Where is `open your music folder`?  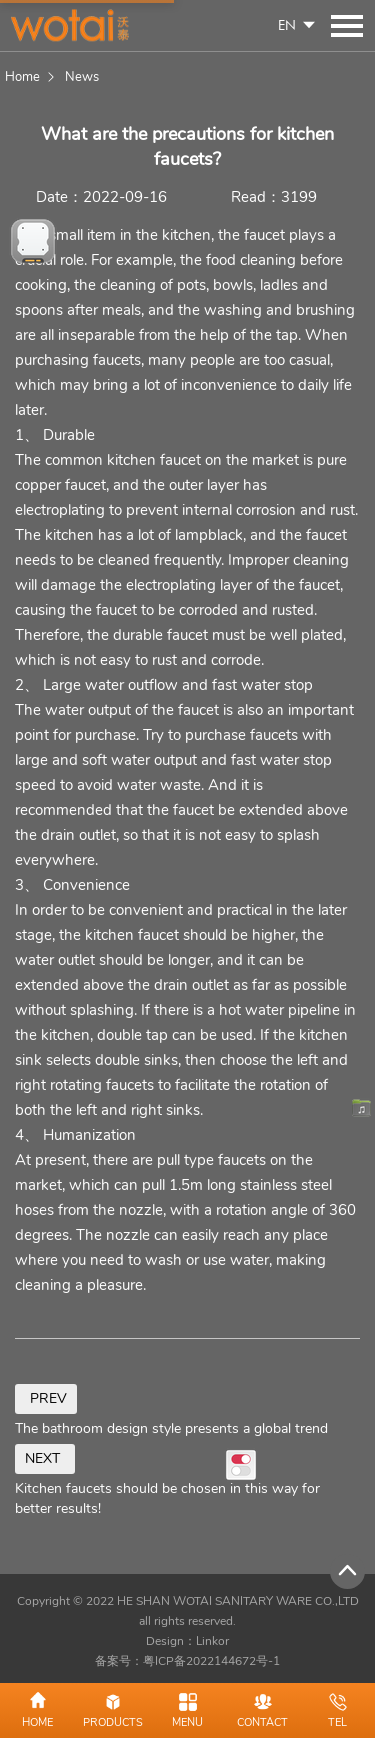
open your music folder is located at coordinates (361, 1107).